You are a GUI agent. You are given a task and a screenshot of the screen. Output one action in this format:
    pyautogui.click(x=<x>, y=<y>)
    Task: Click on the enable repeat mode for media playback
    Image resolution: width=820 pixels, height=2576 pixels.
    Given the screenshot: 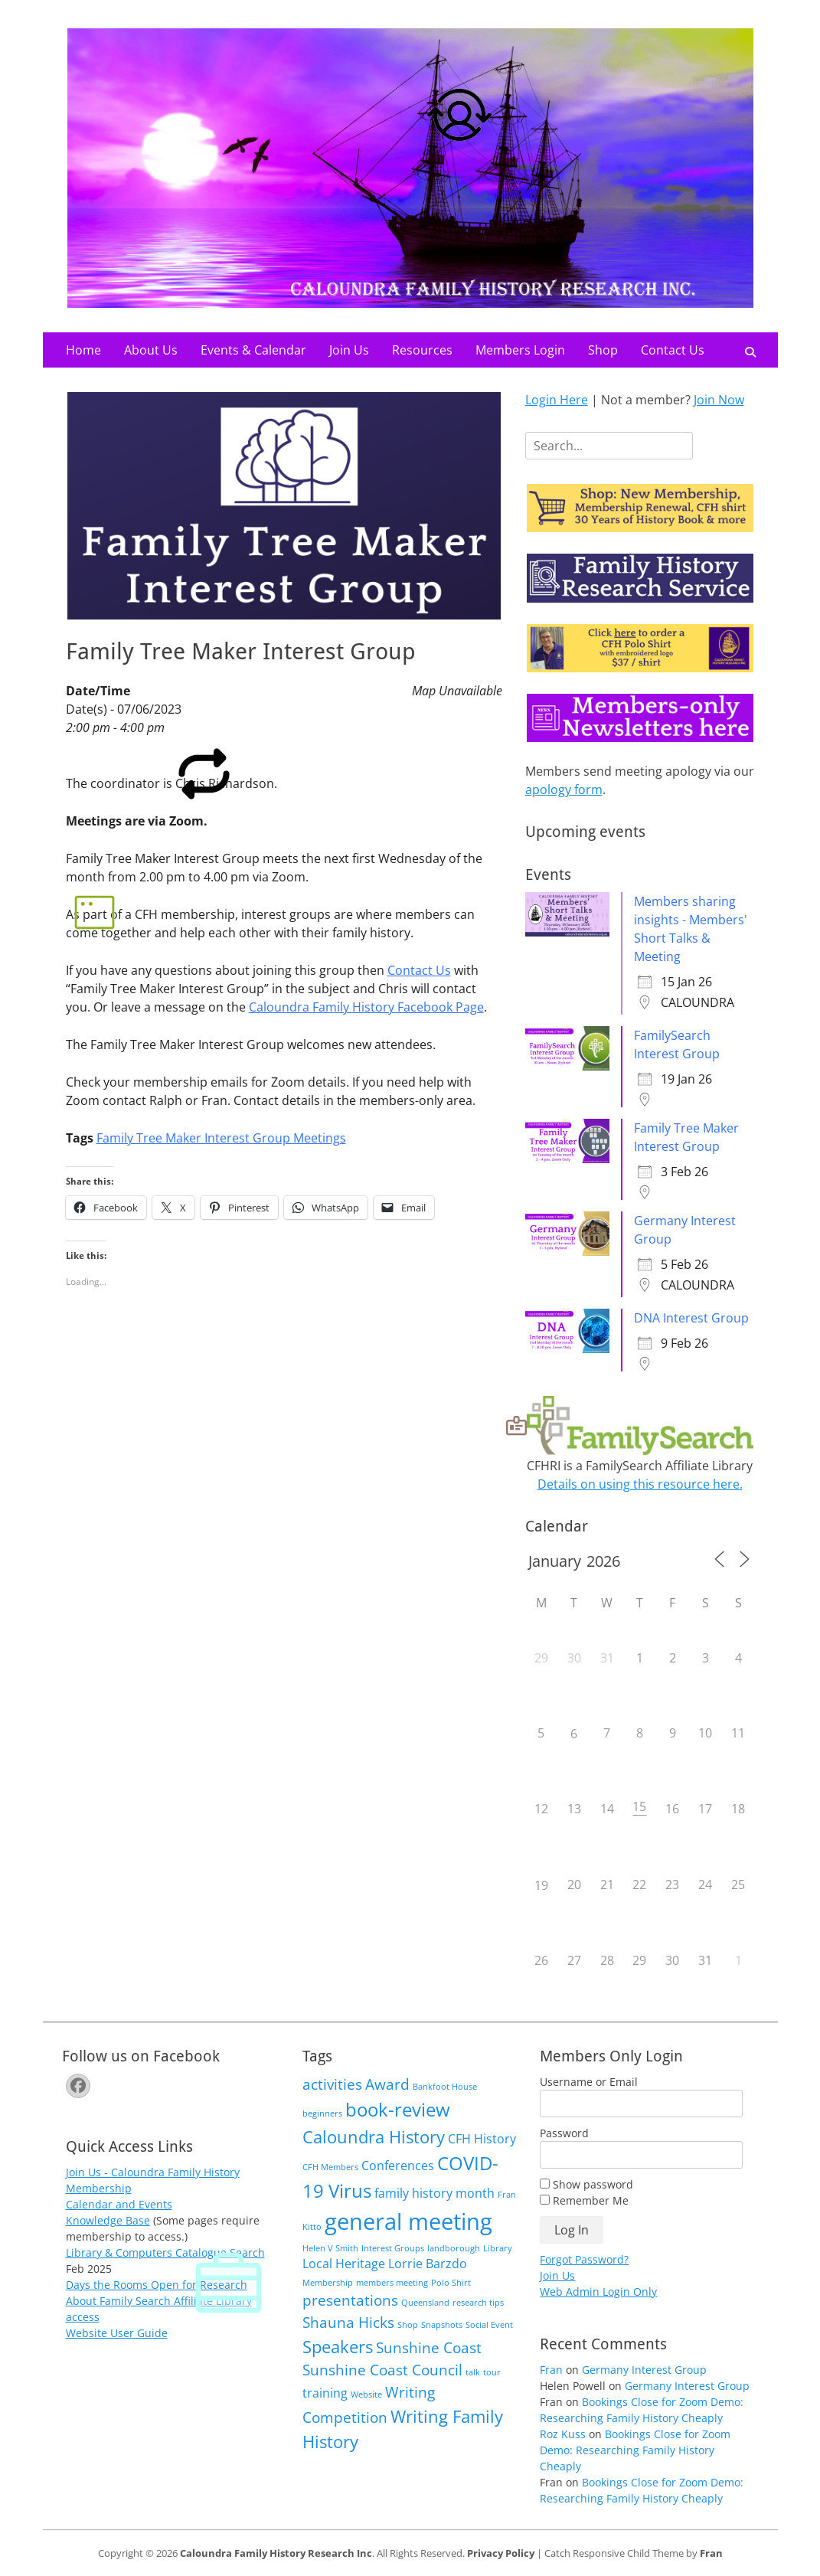 What is the action you would take?
    pyautogui.click(x=204, y=773)
    